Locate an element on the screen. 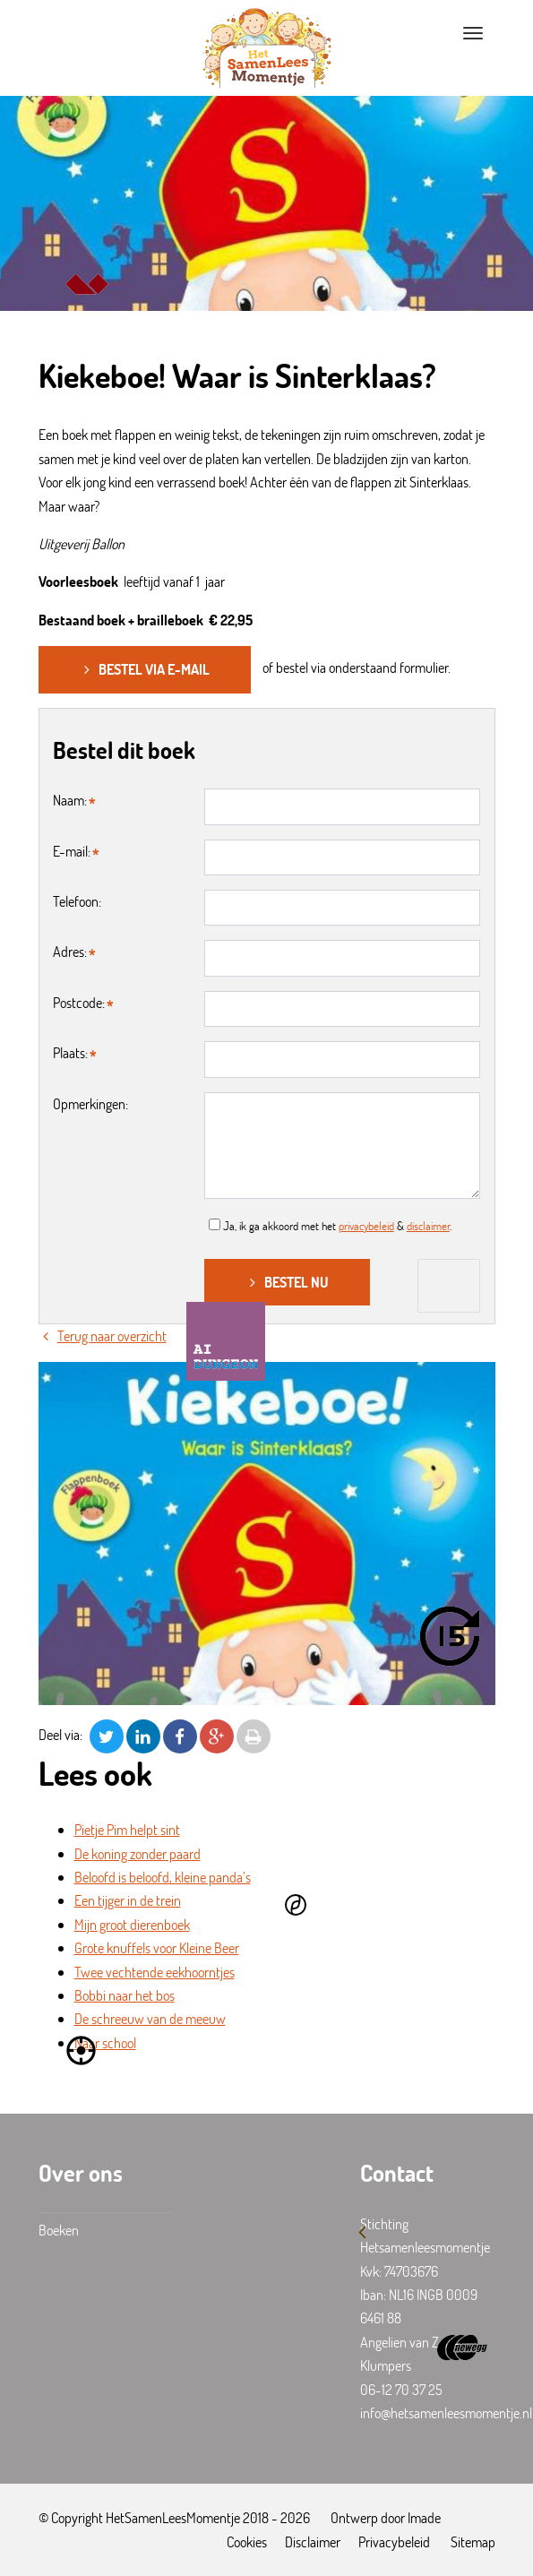 The image size is (533, 2576). Alpine.js framework logo is located at coordinates (87, 284).